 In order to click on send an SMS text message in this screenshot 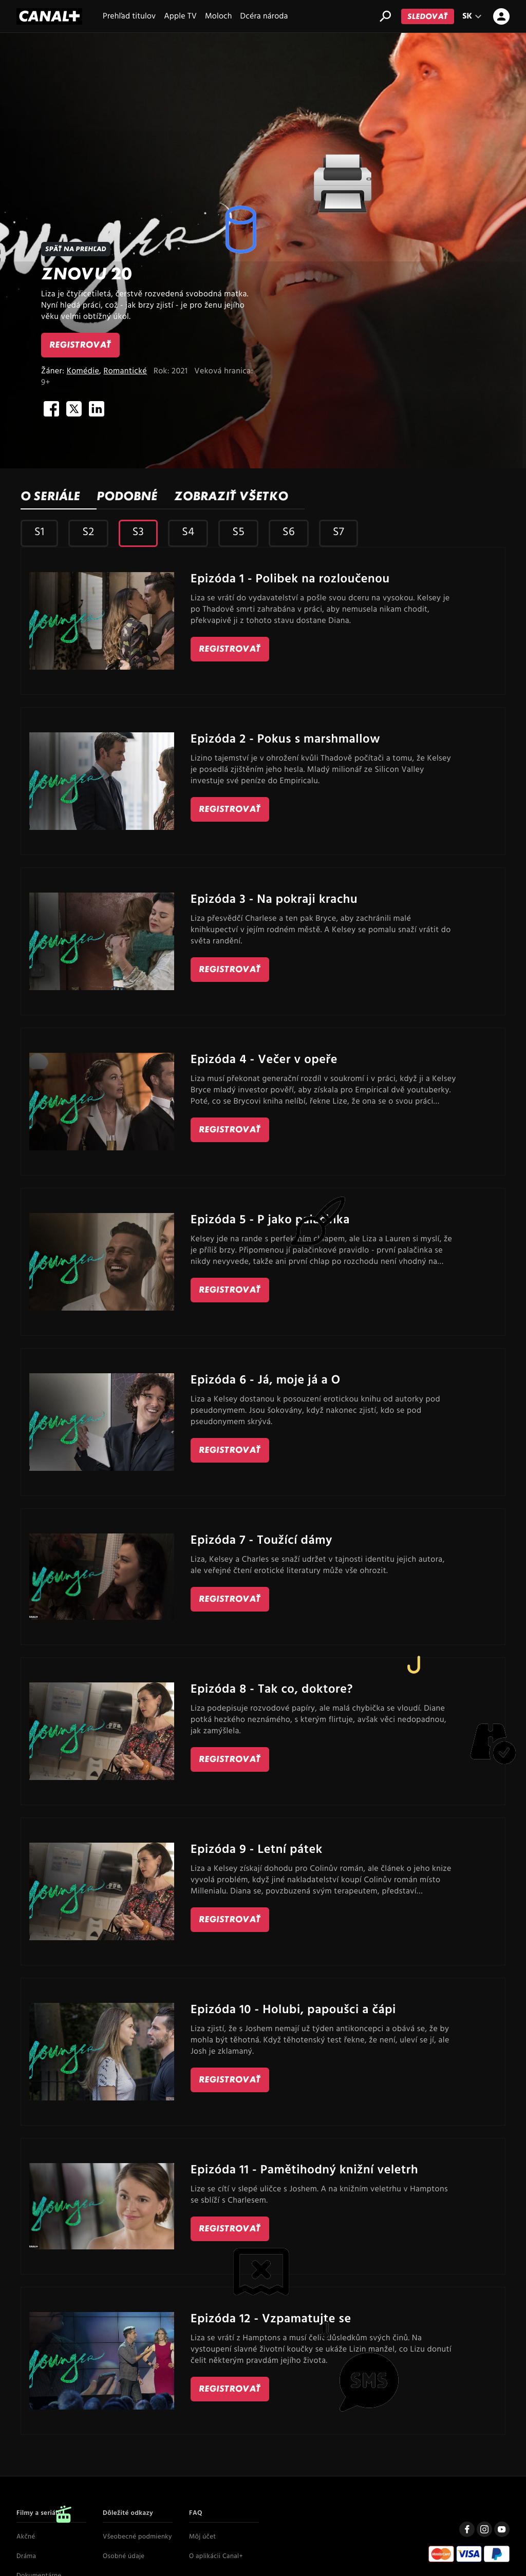, I will do `click(369, 2382)`.